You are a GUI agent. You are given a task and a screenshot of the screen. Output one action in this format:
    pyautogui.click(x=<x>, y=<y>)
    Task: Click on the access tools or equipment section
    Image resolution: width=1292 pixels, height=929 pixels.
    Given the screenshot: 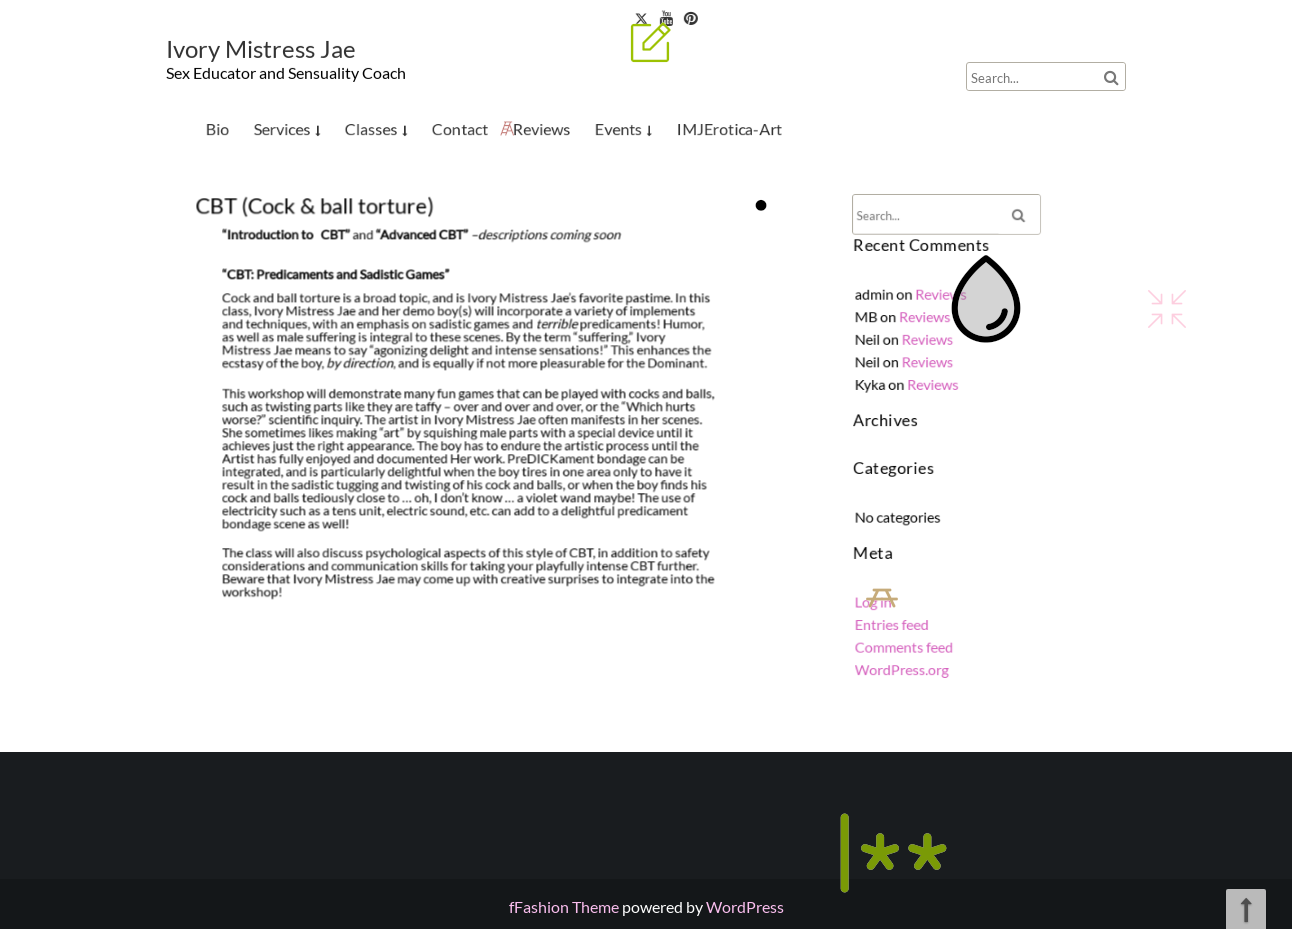 What is the action you would take?
    pyautogui.click(x=507, y=128)
    